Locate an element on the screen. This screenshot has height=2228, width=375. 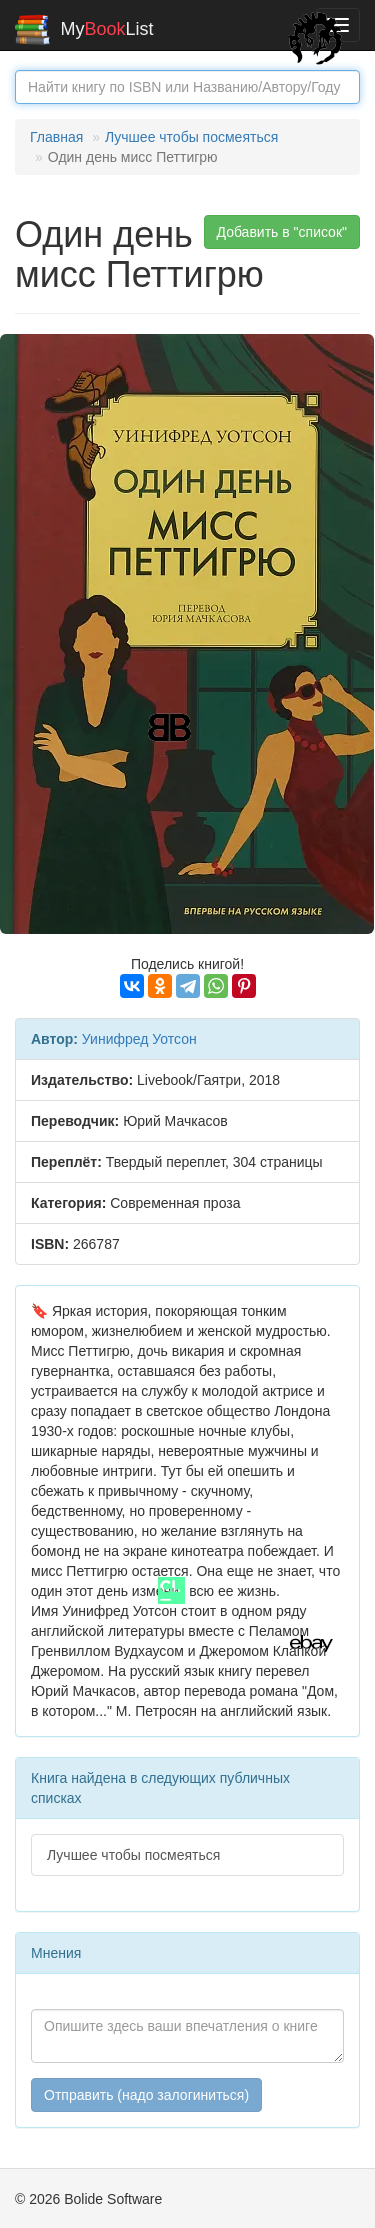
open CLion IDE is located at coordinates (171, 1590).